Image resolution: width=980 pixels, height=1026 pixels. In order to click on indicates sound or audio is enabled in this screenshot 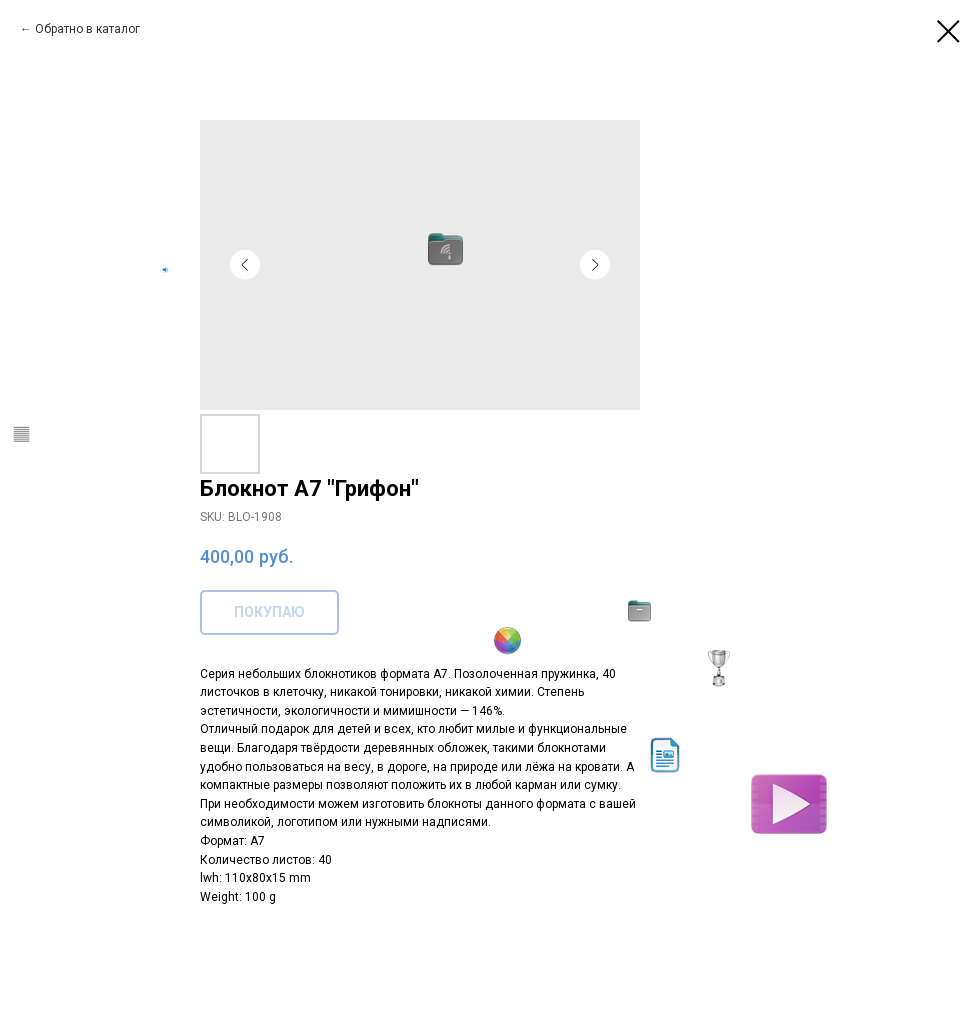, I will do `click(170, 264)`.